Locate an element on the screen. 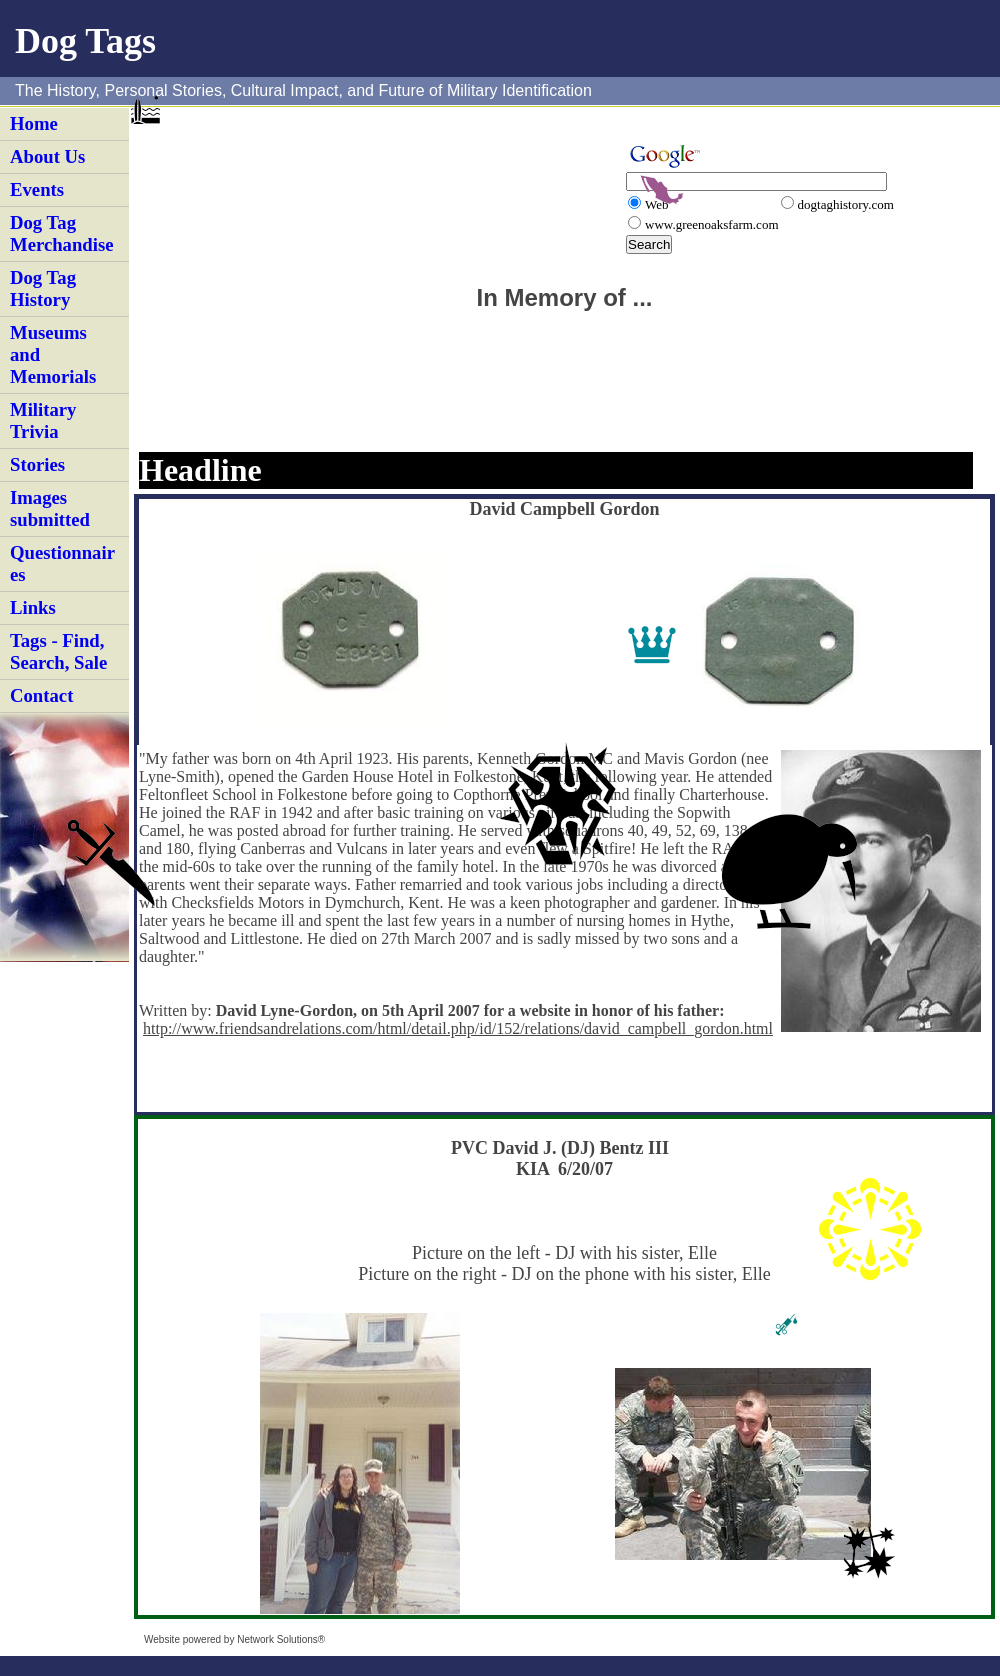  kiwi bird icon or mascot is located at coordinates (789, 866).